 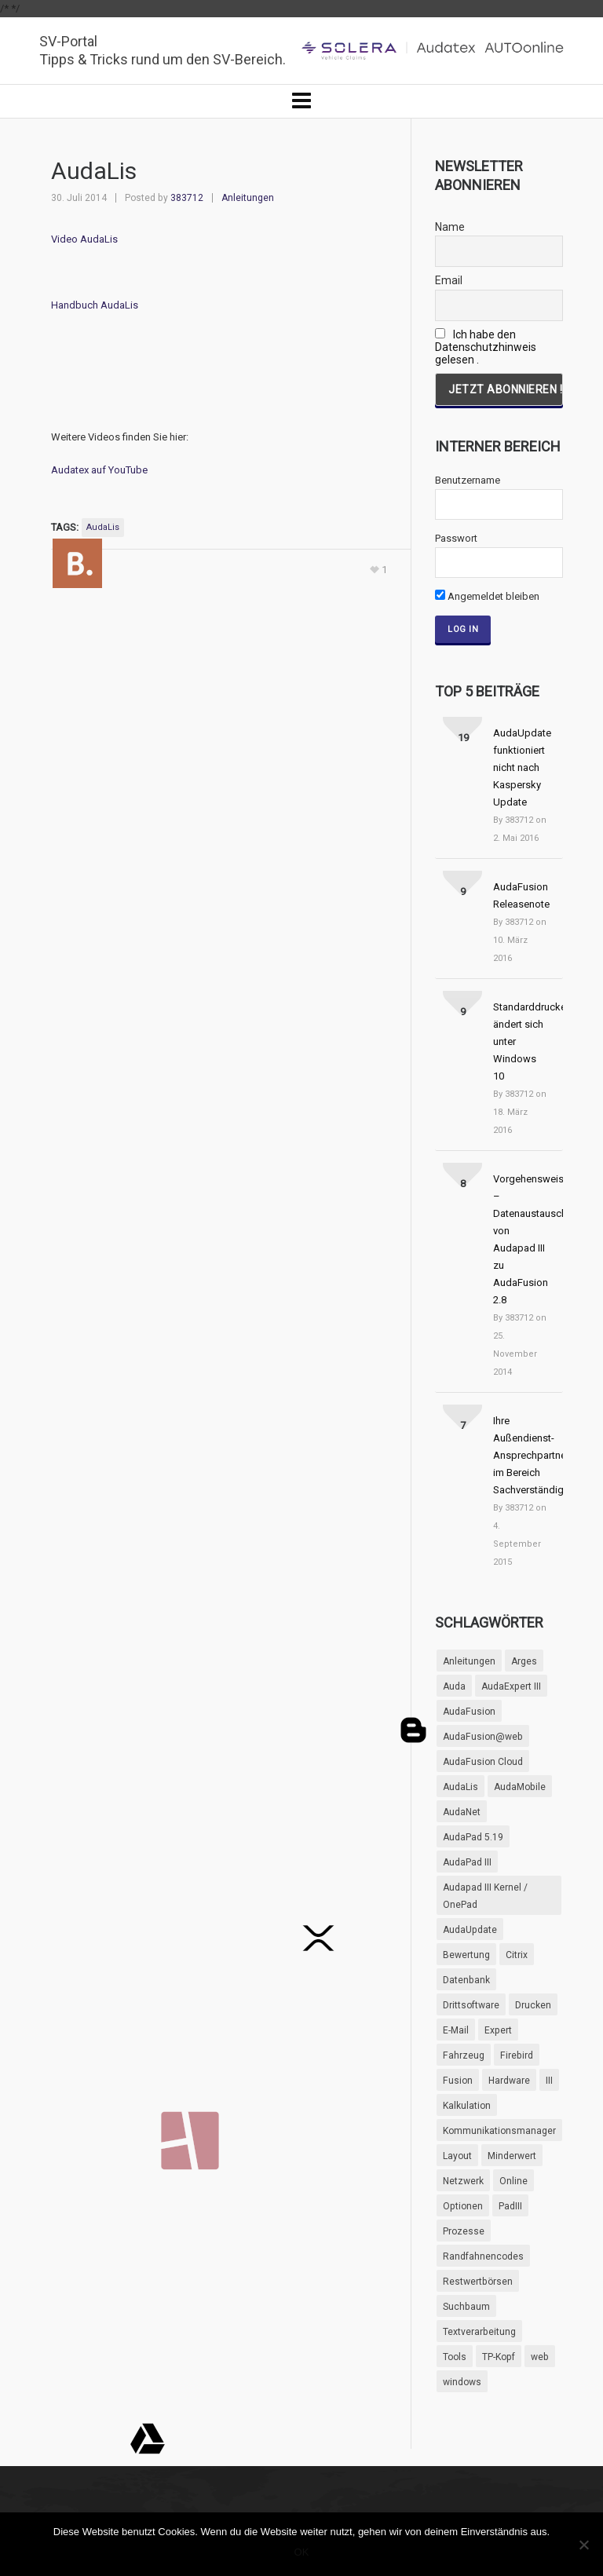 I want to click on open the Booking.com app, so click(x=77, y=563).